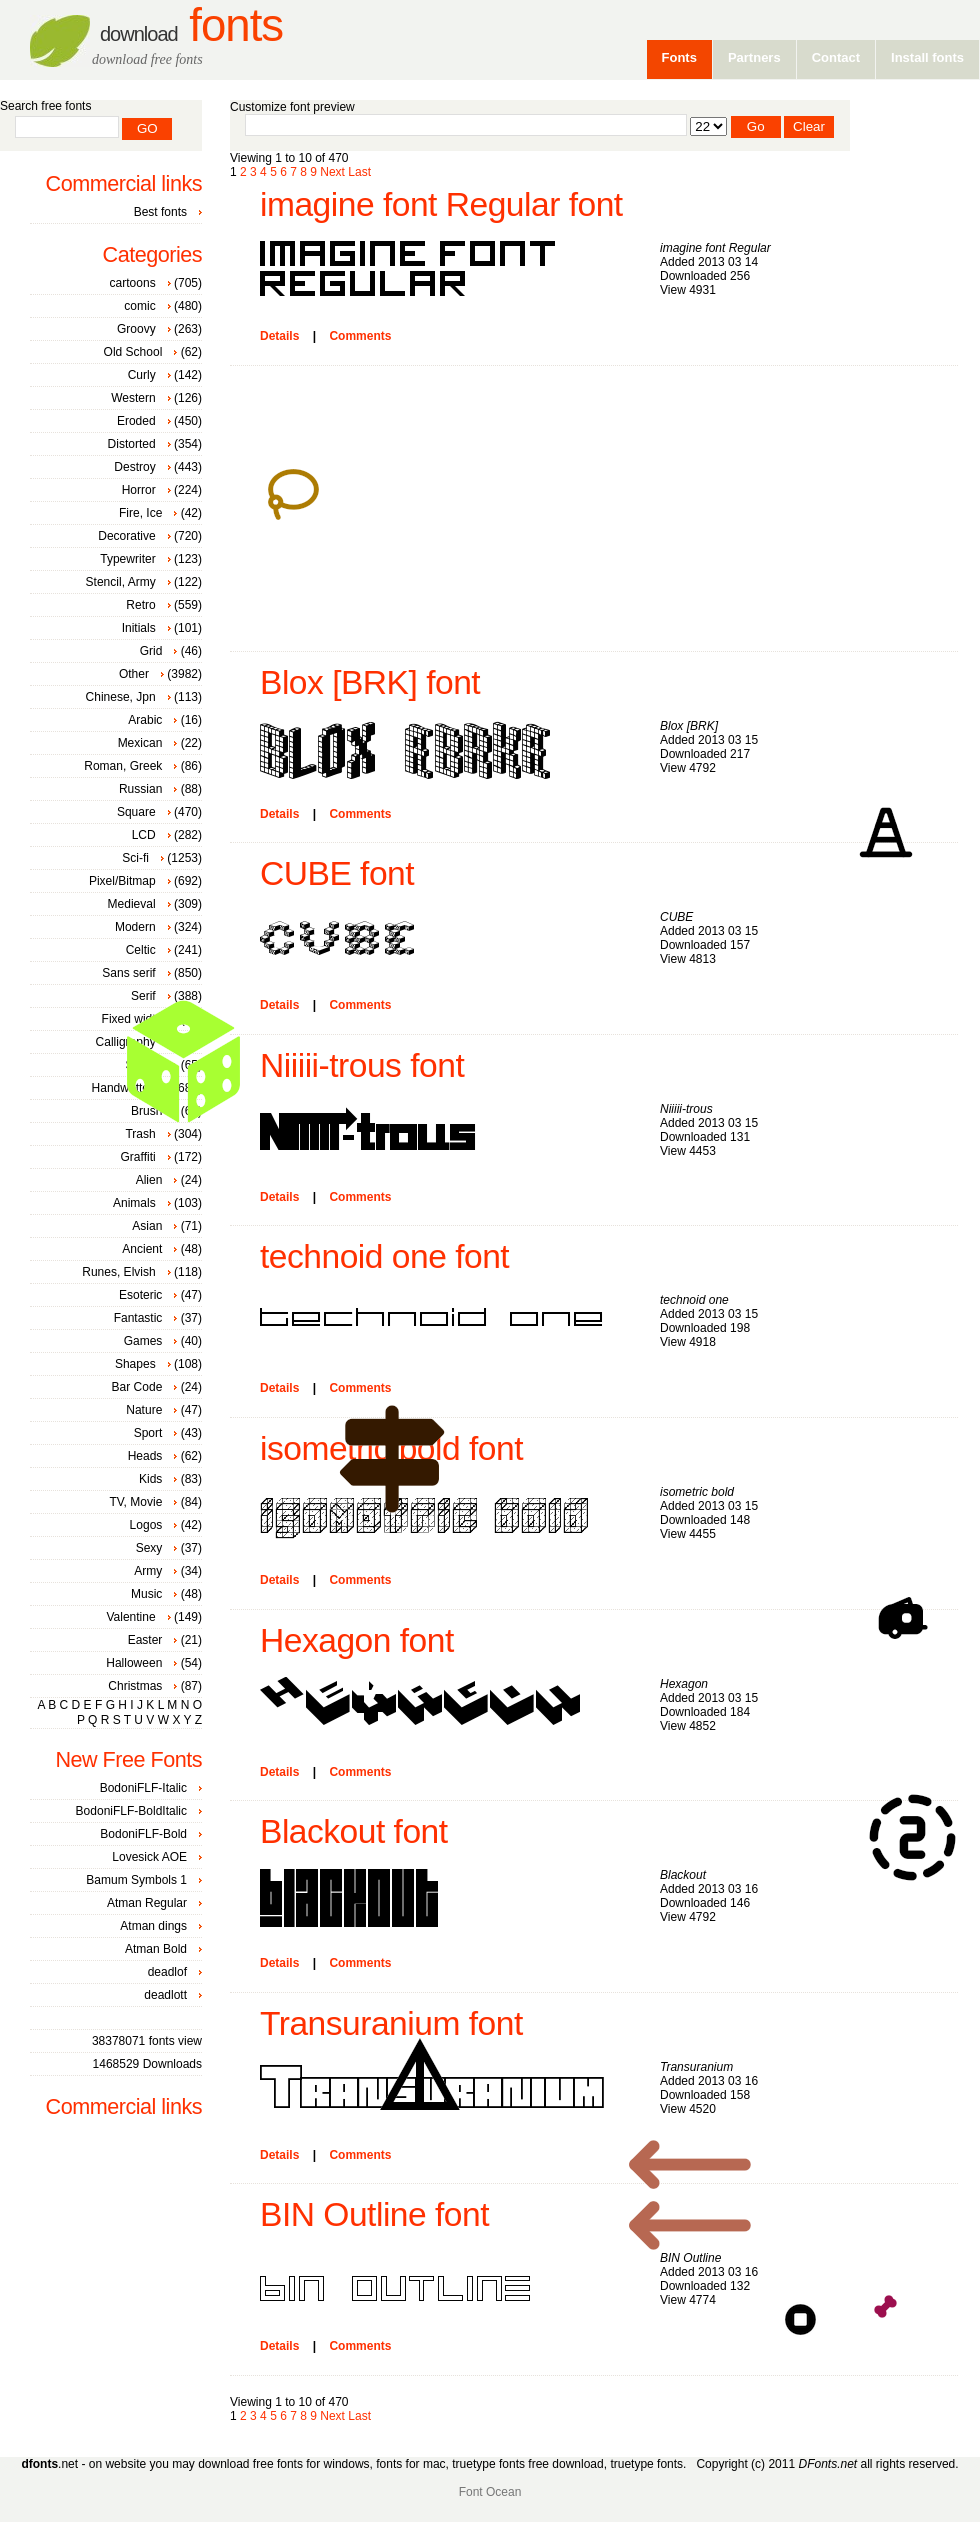 This screenshot has height=2522, width=980. What do you see at coordinates (183, 1061) in the screenshot?
I see `randomize or shuffle content` at bounding box center [183, 1061].